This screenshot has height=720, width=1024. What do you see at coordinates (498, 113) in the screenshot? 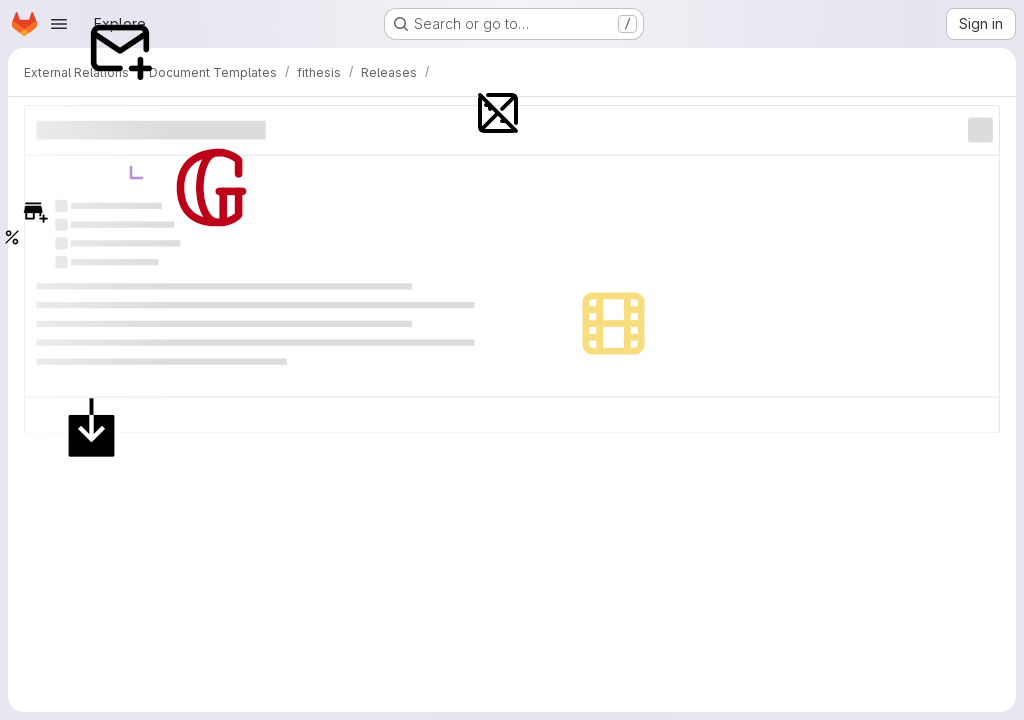
I see `disable exposure adjustment` at bounding box center [498, 113].